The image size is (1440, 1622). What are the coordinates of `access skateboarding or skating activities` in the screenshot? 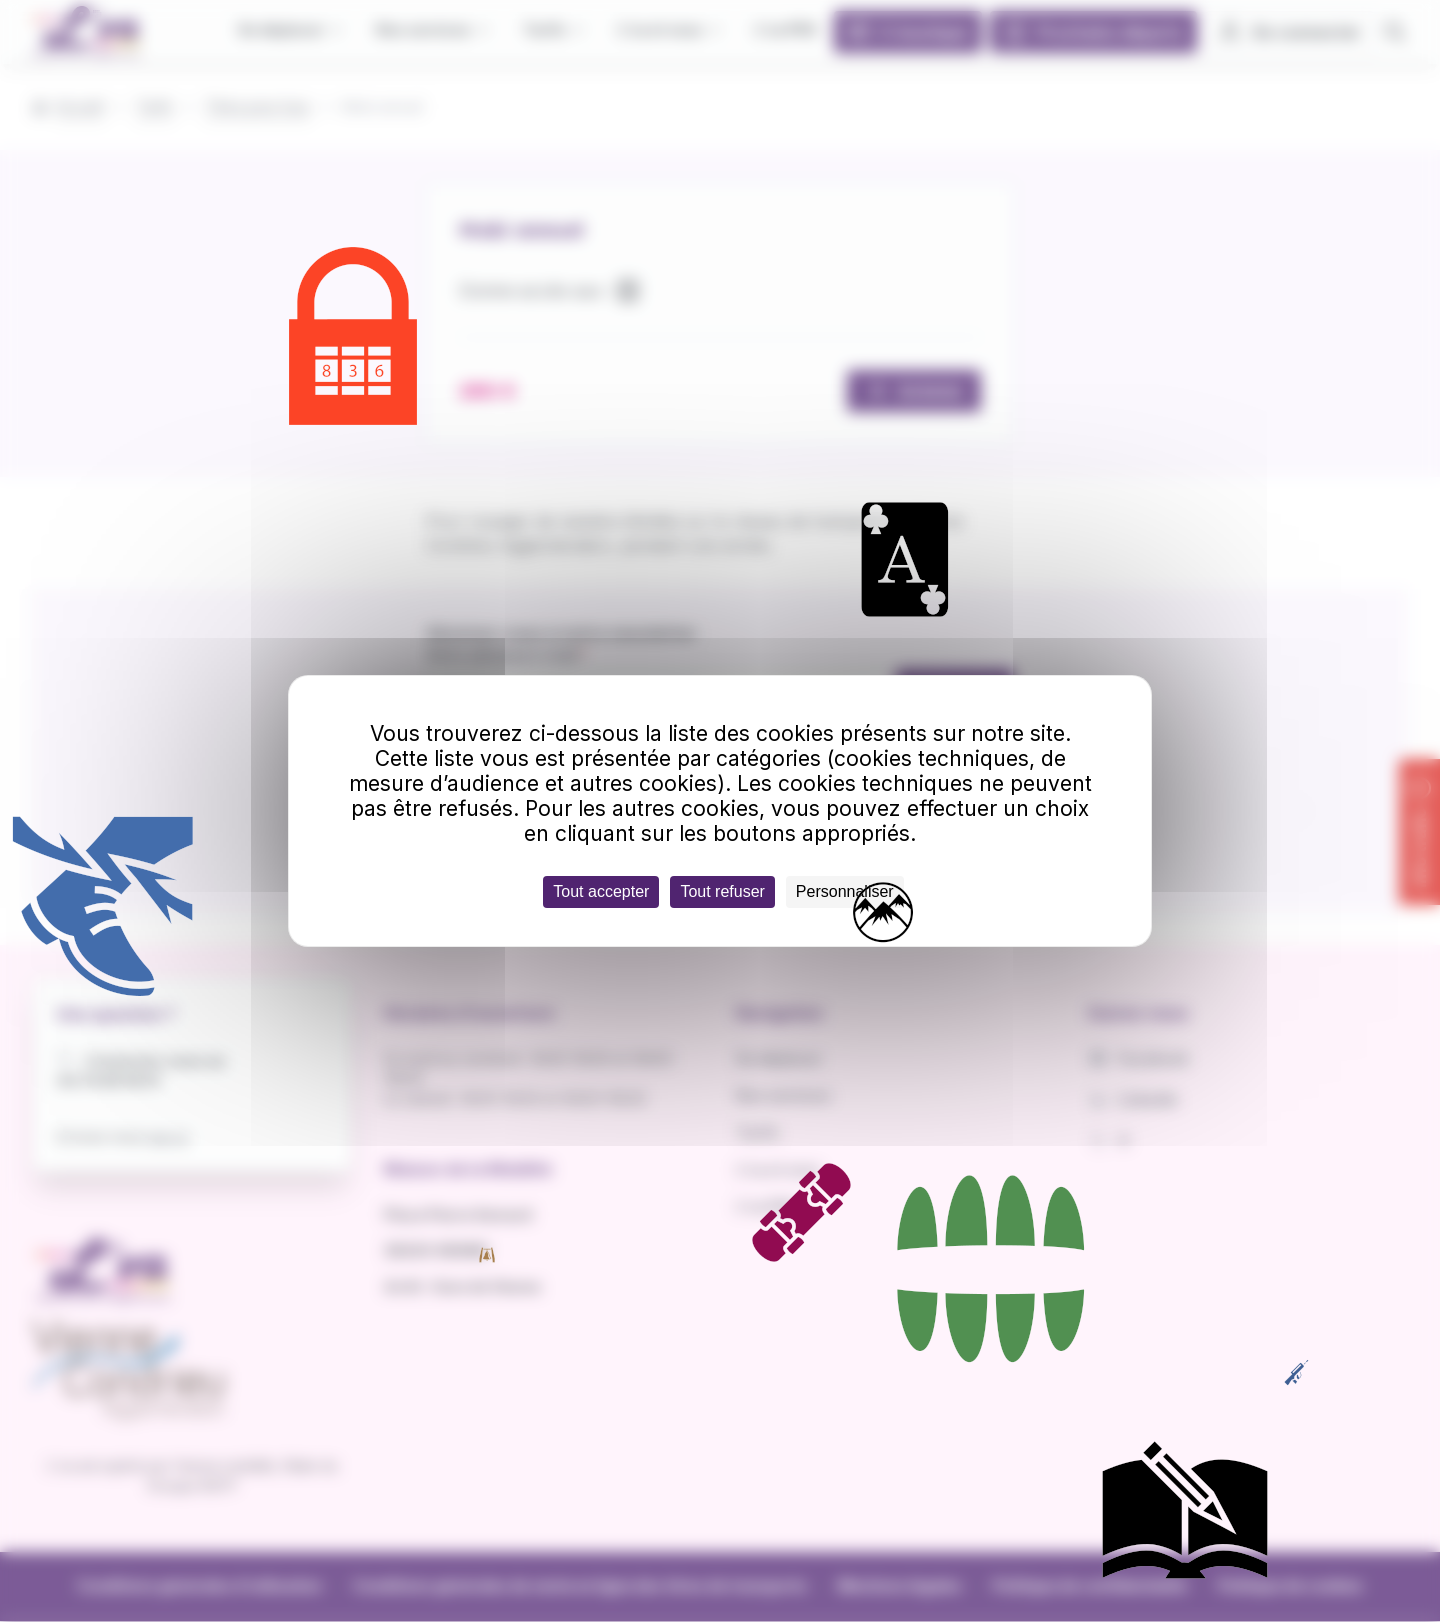 It's located at (801, 1212).